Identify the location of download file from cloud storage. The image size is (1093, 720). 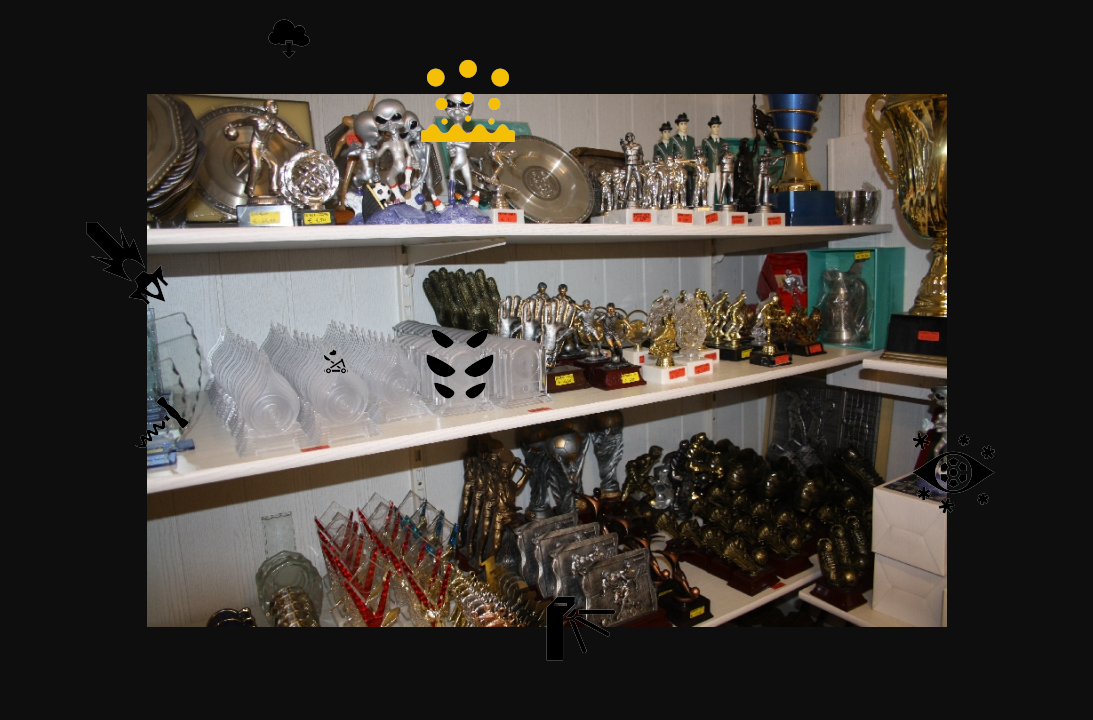
(289, 39).